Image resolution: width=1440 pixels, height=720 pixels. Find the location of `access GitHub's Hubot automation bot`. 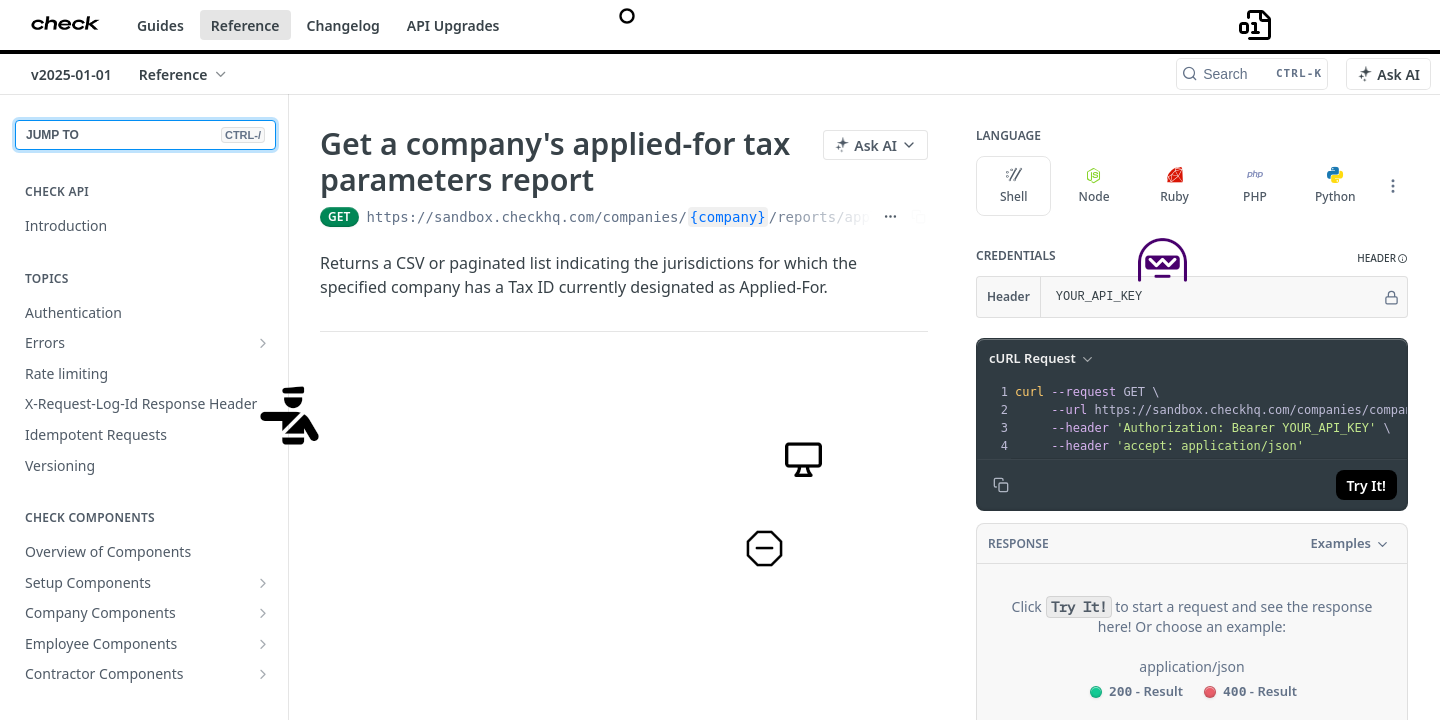

access GitHub's Hubot automation bot is located at coordinates (1162, 260).